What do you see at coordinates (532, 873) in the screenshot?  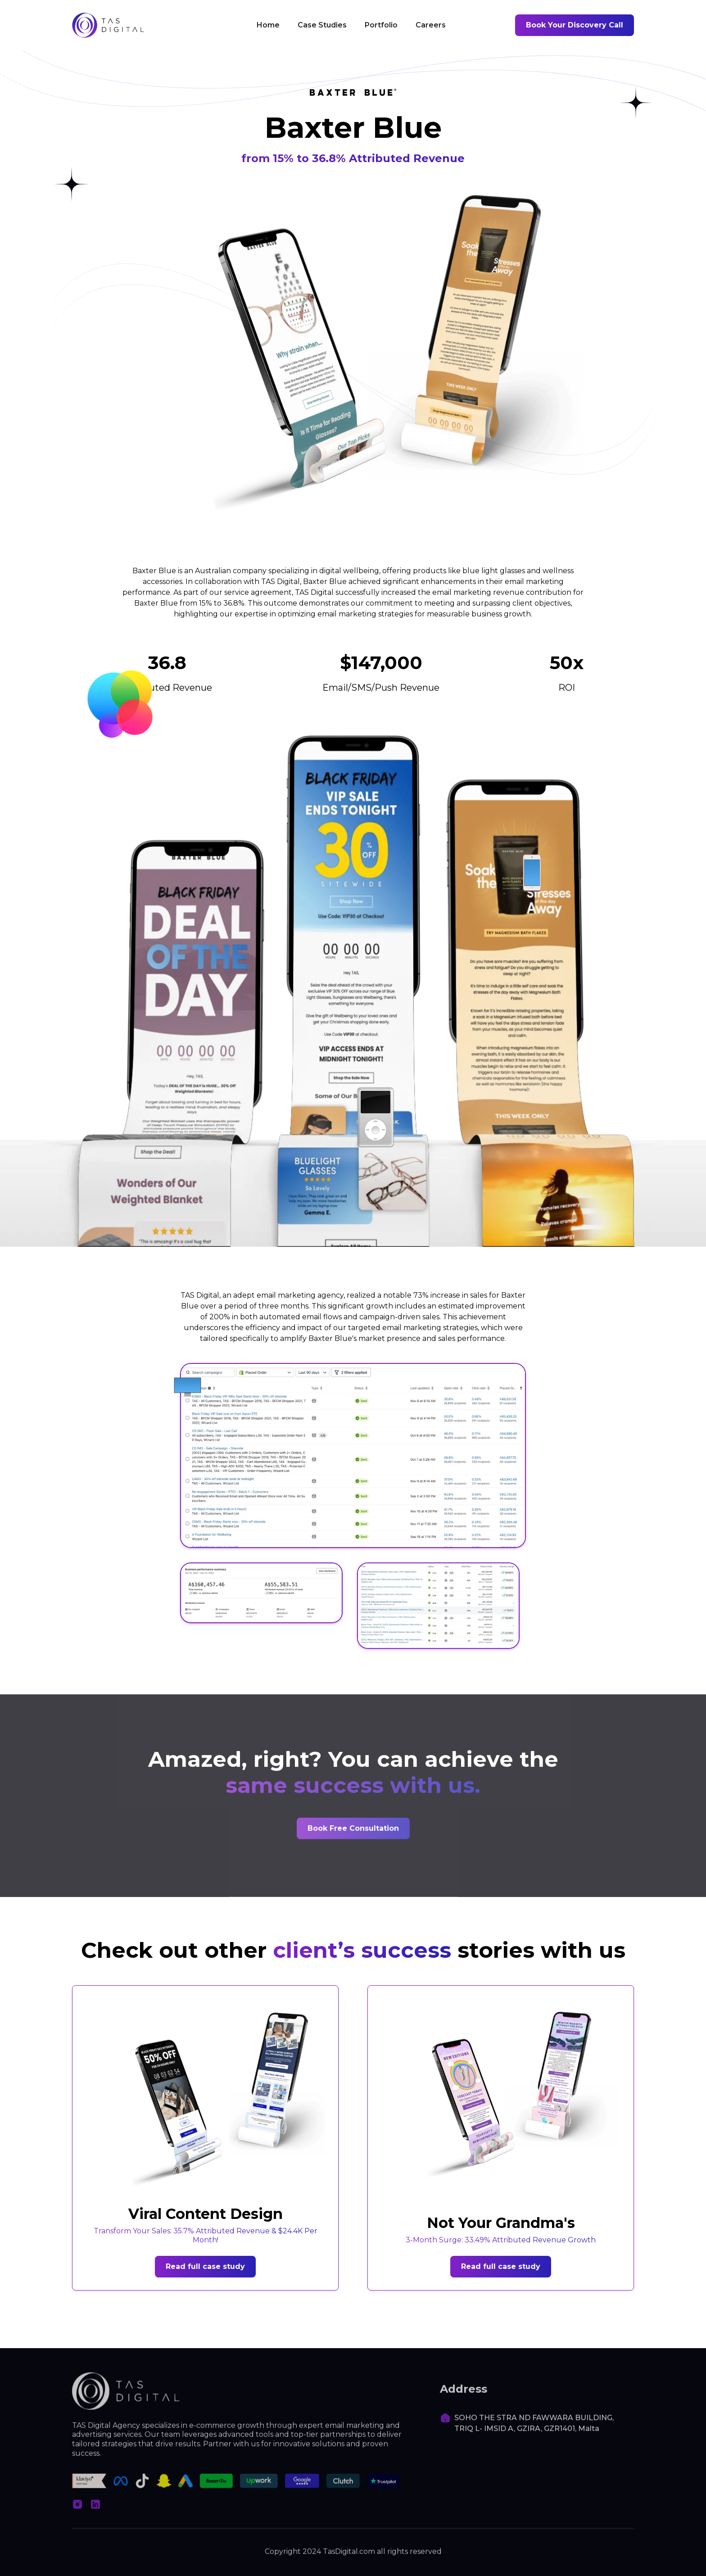 I see `iPod Touch device connected` at bounding box center [532, 873].